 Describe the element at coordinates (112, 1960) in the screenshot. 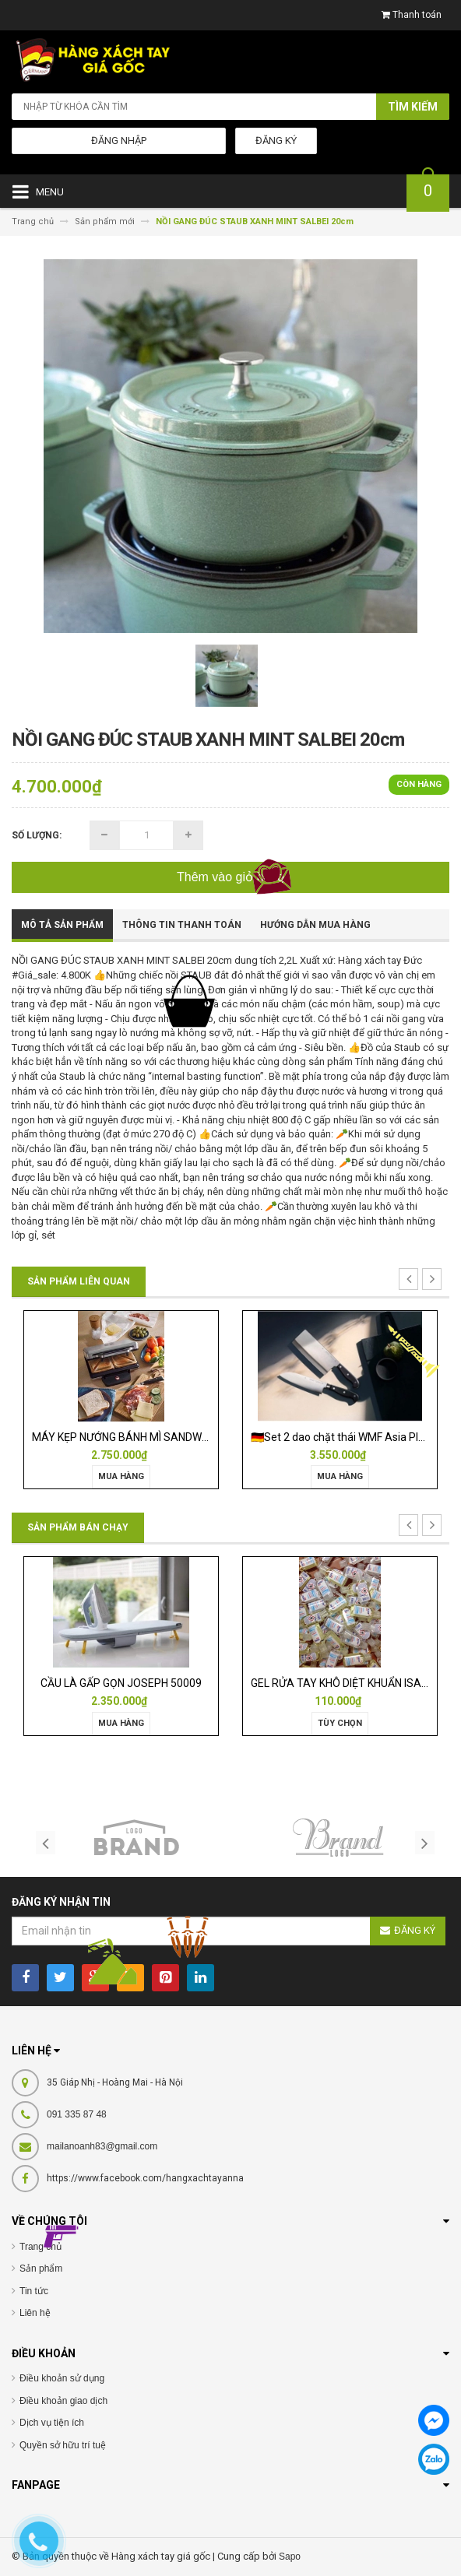

I see `manage resource stockpiles` at that location.